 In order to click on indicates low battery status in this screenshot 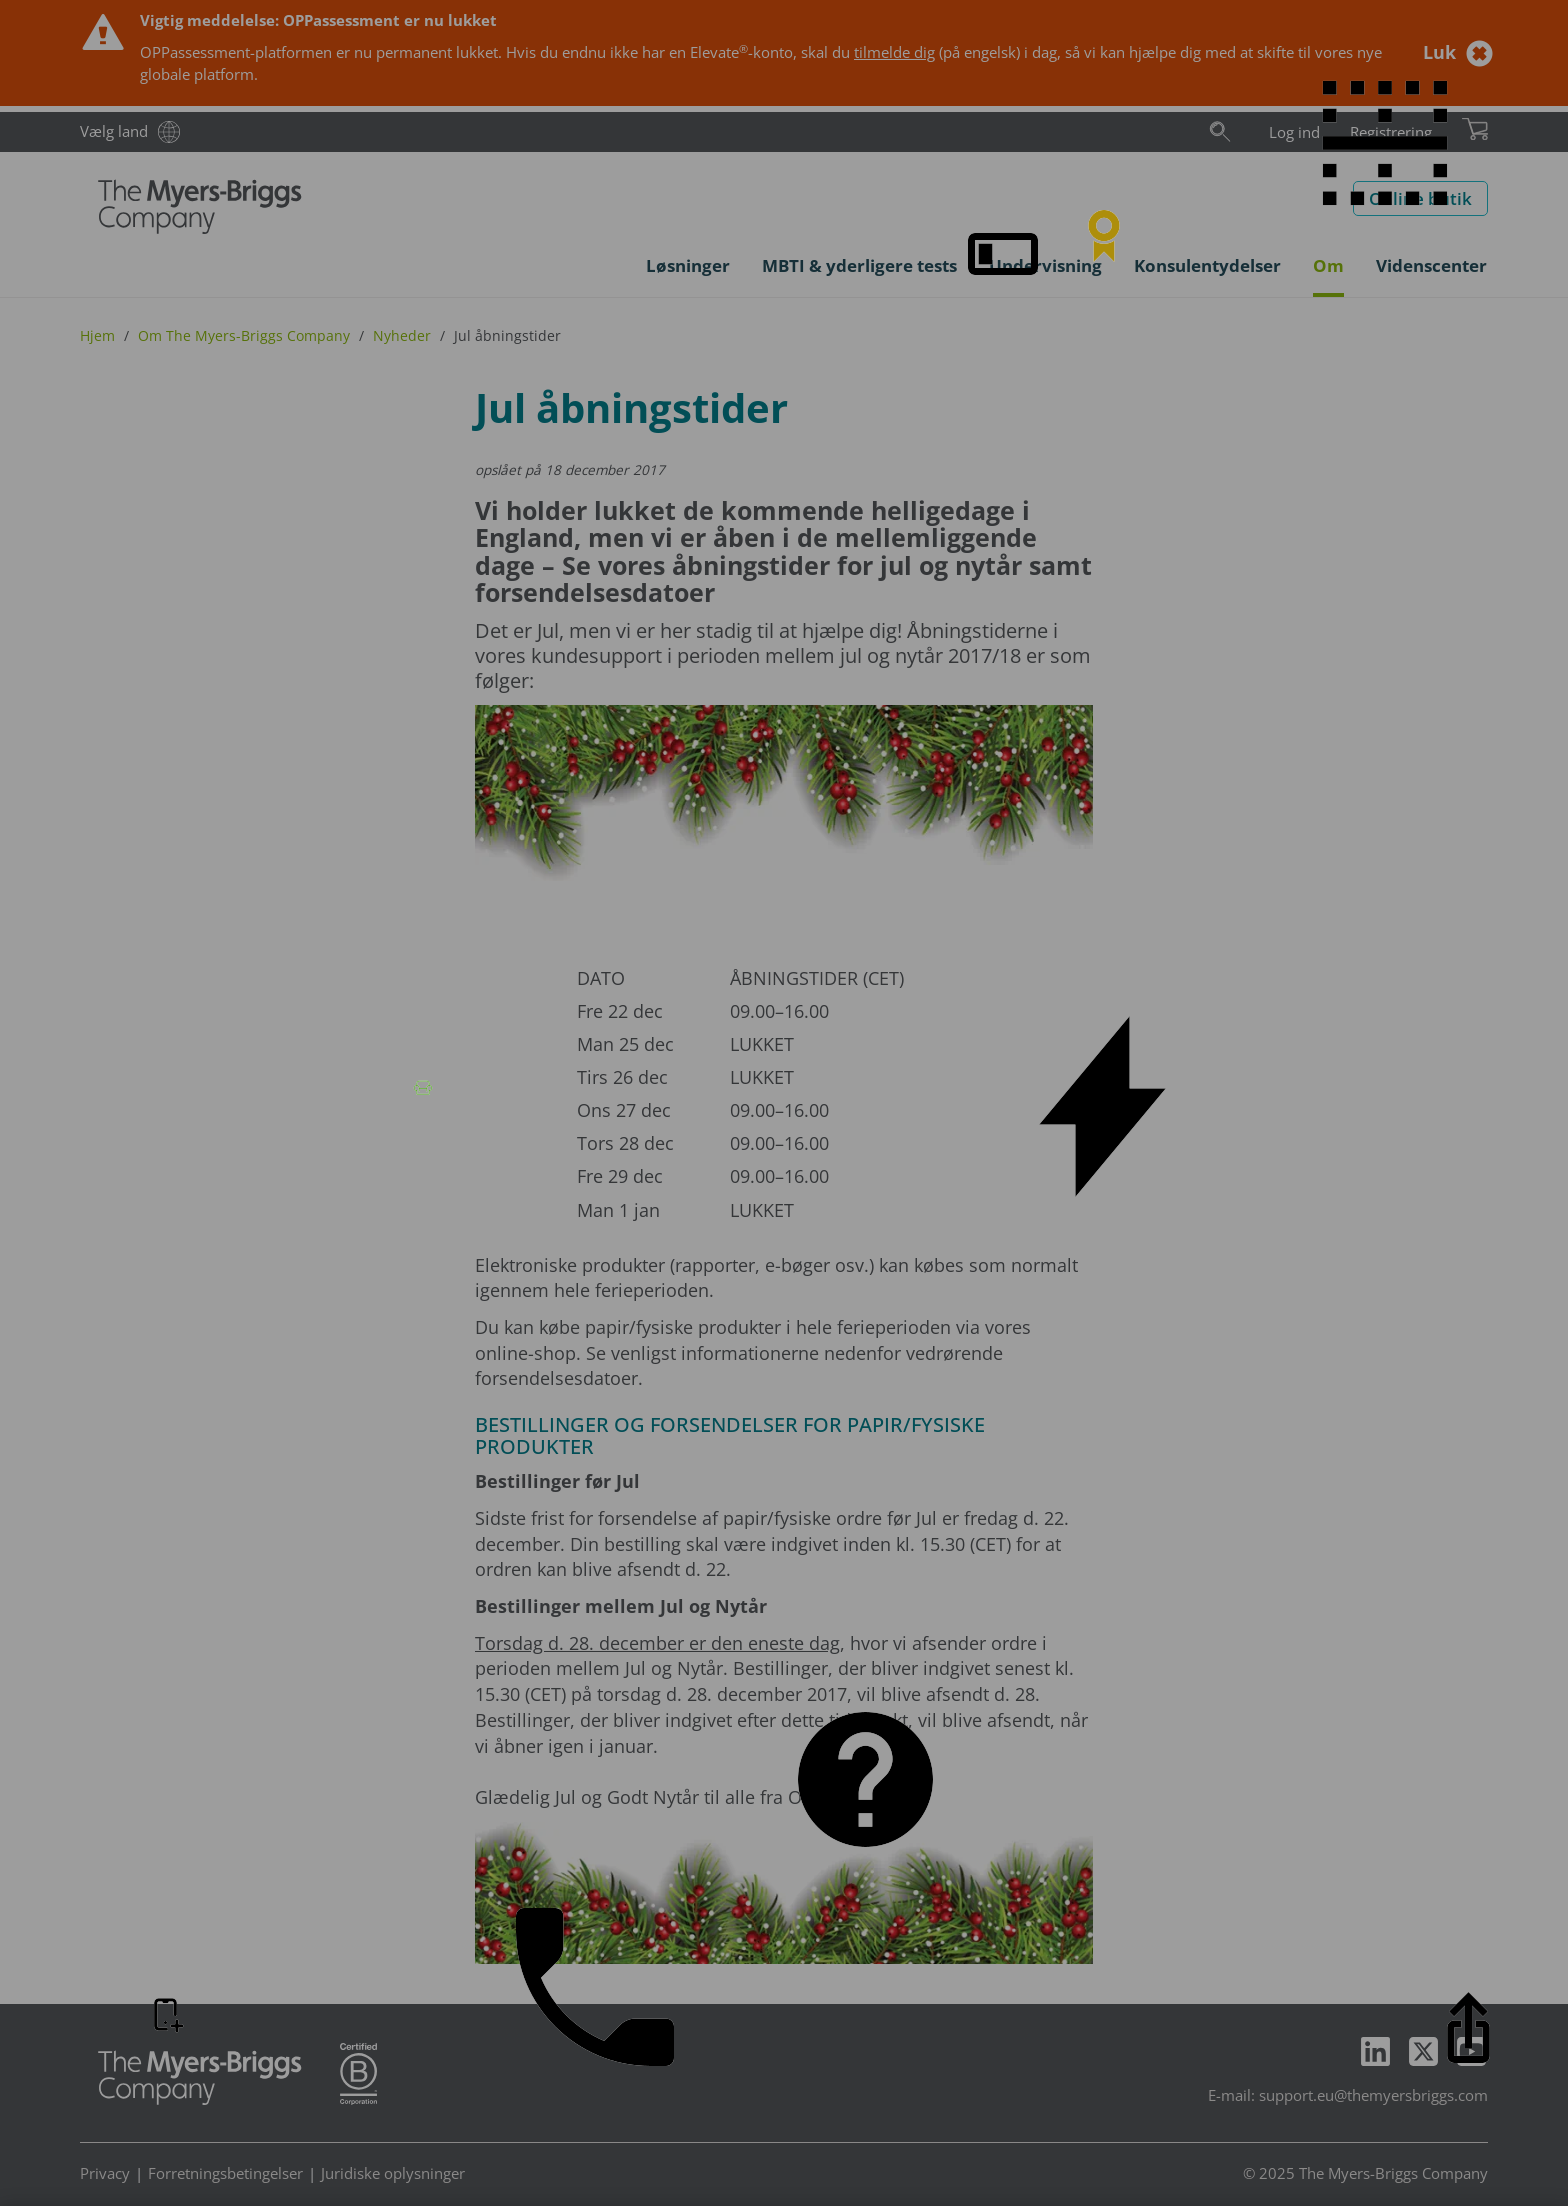, I will do `click(1003, 254)`.